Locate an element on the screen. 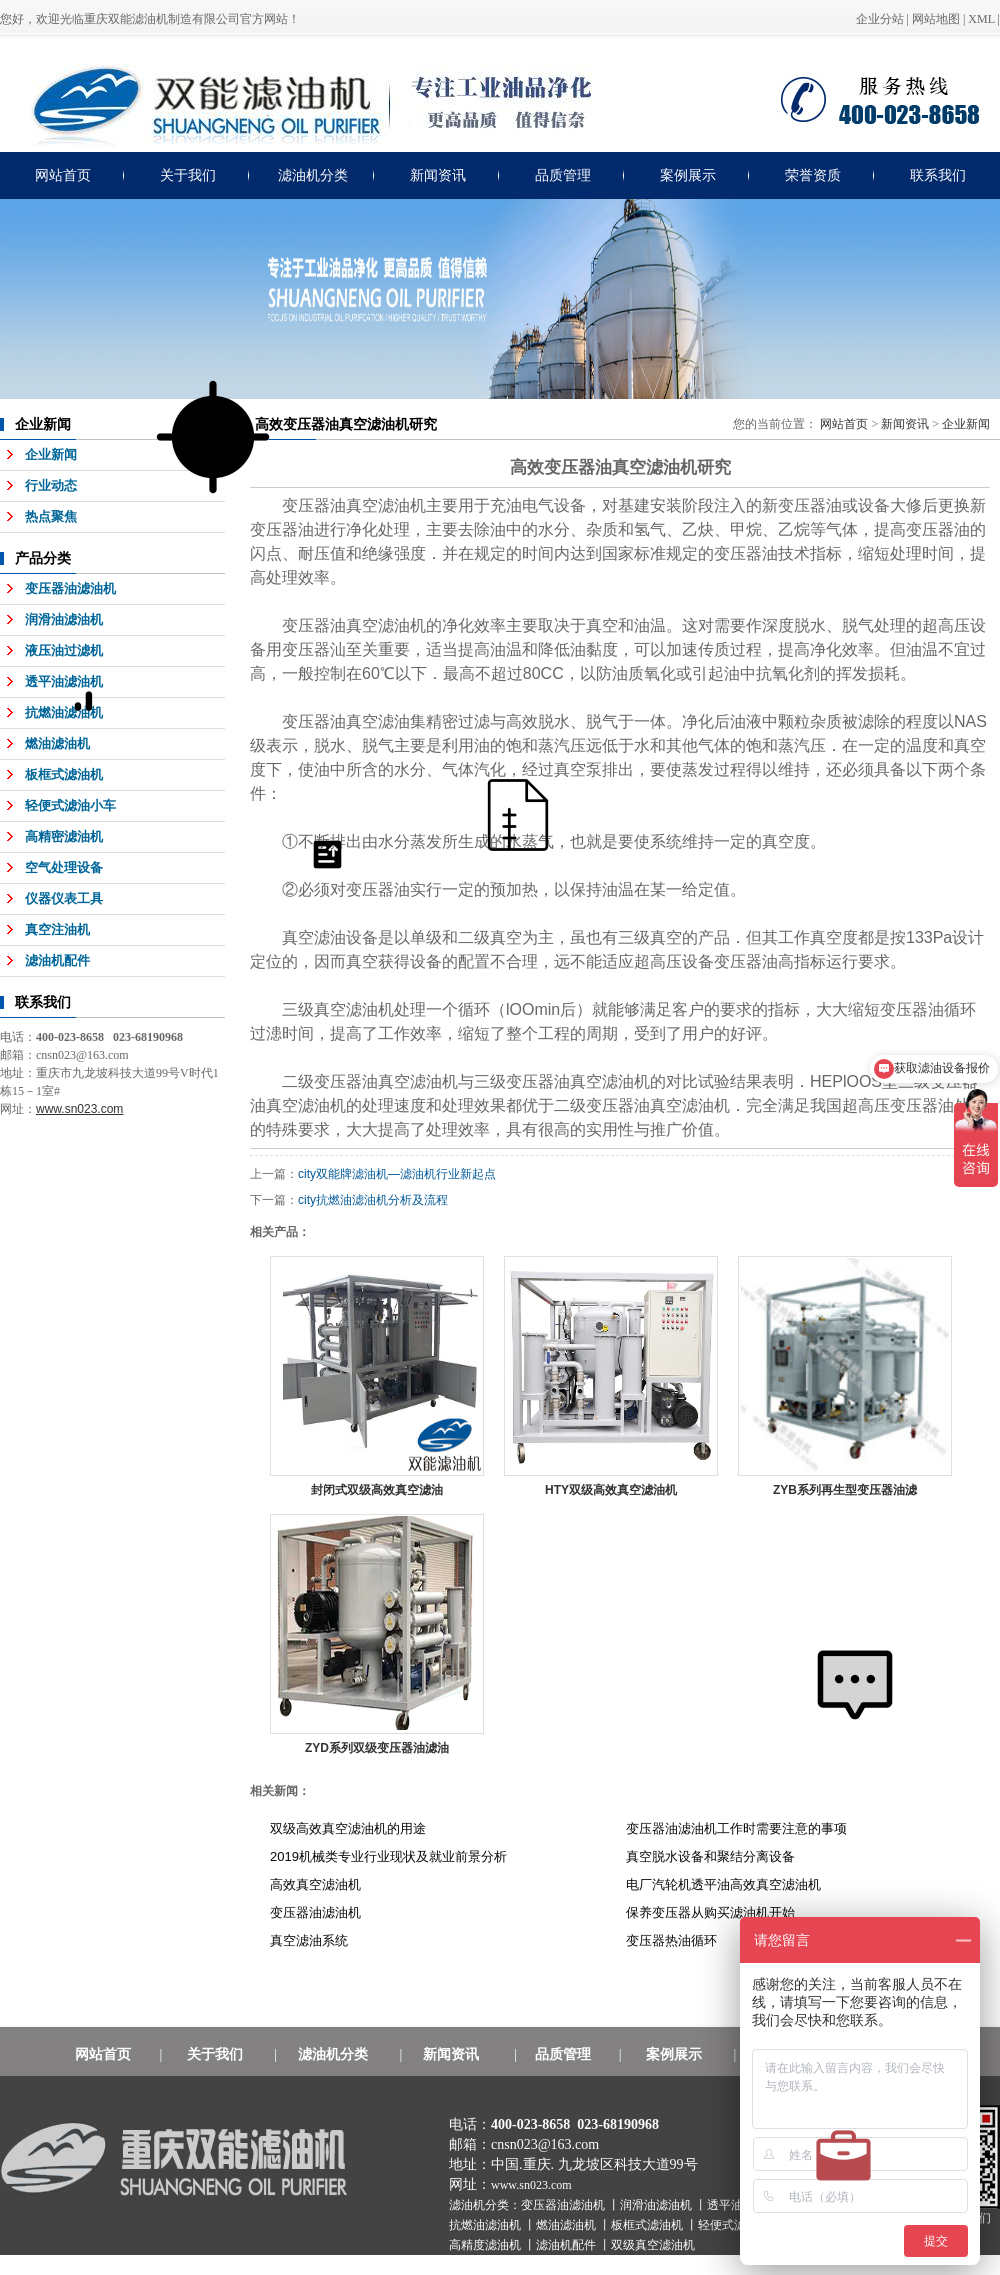 The image size is (1000, 2275). center map on current location is located at coordinates (213, 437).